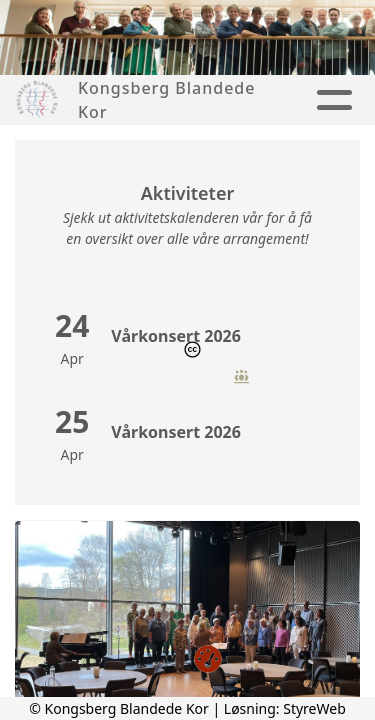  What do you see at coordinates (192, 349) in the screenshot?
I see `creative commons license indicator` at bounding box center [192, 349].